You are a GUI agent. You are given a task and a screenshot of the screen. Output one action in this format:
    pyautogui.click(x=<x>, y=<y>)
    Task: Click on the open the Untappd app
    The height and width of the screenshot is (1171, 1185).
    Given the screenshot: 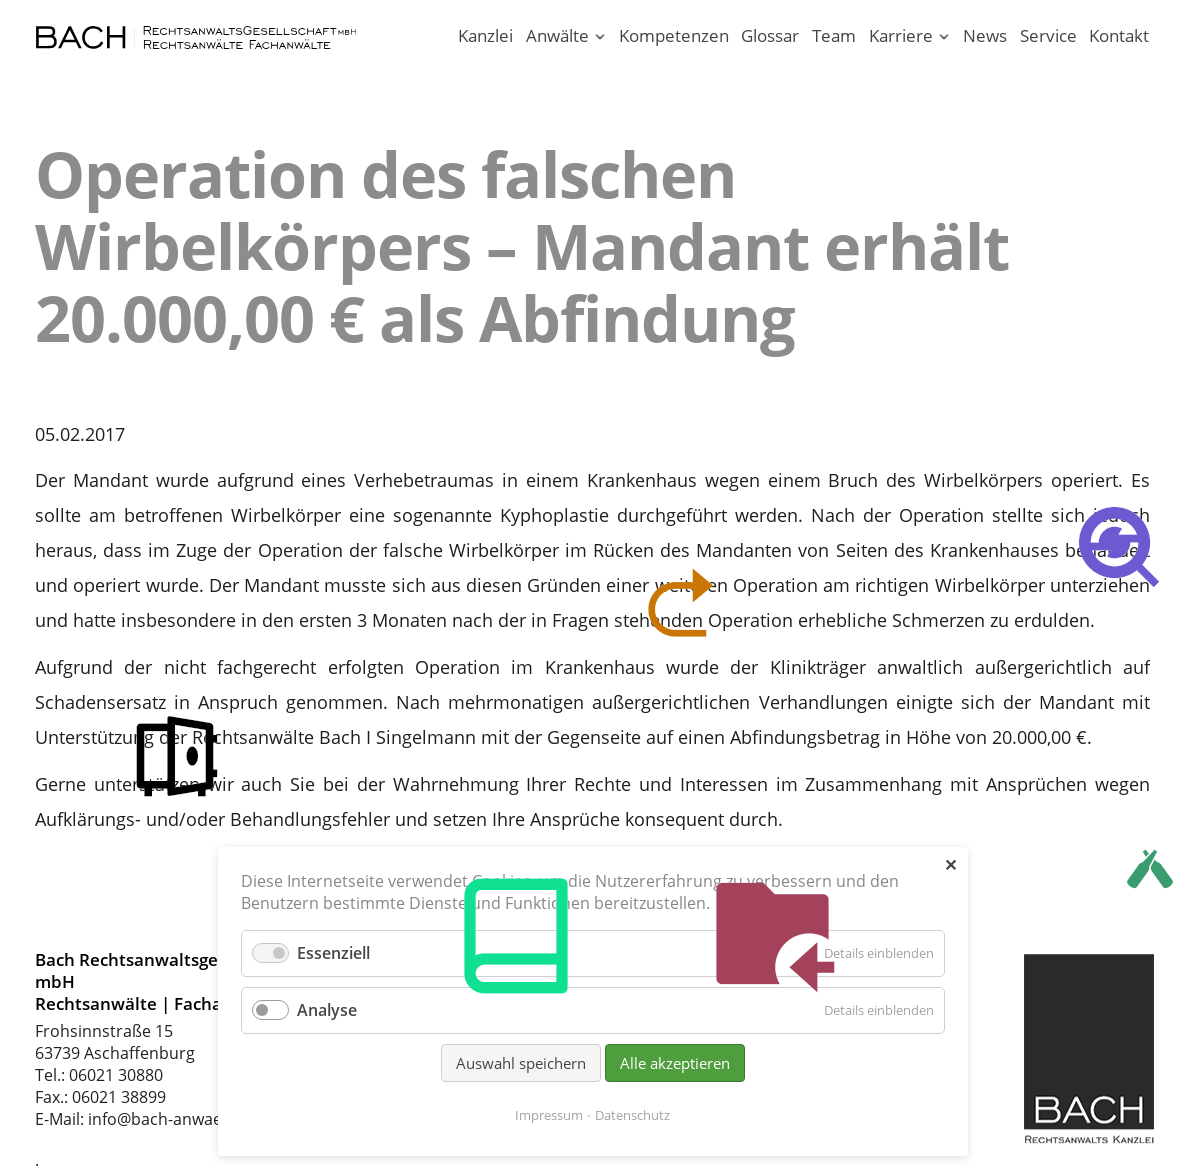 What is the action you would take?
    pyautogui.click(x=1150, y=869)
    